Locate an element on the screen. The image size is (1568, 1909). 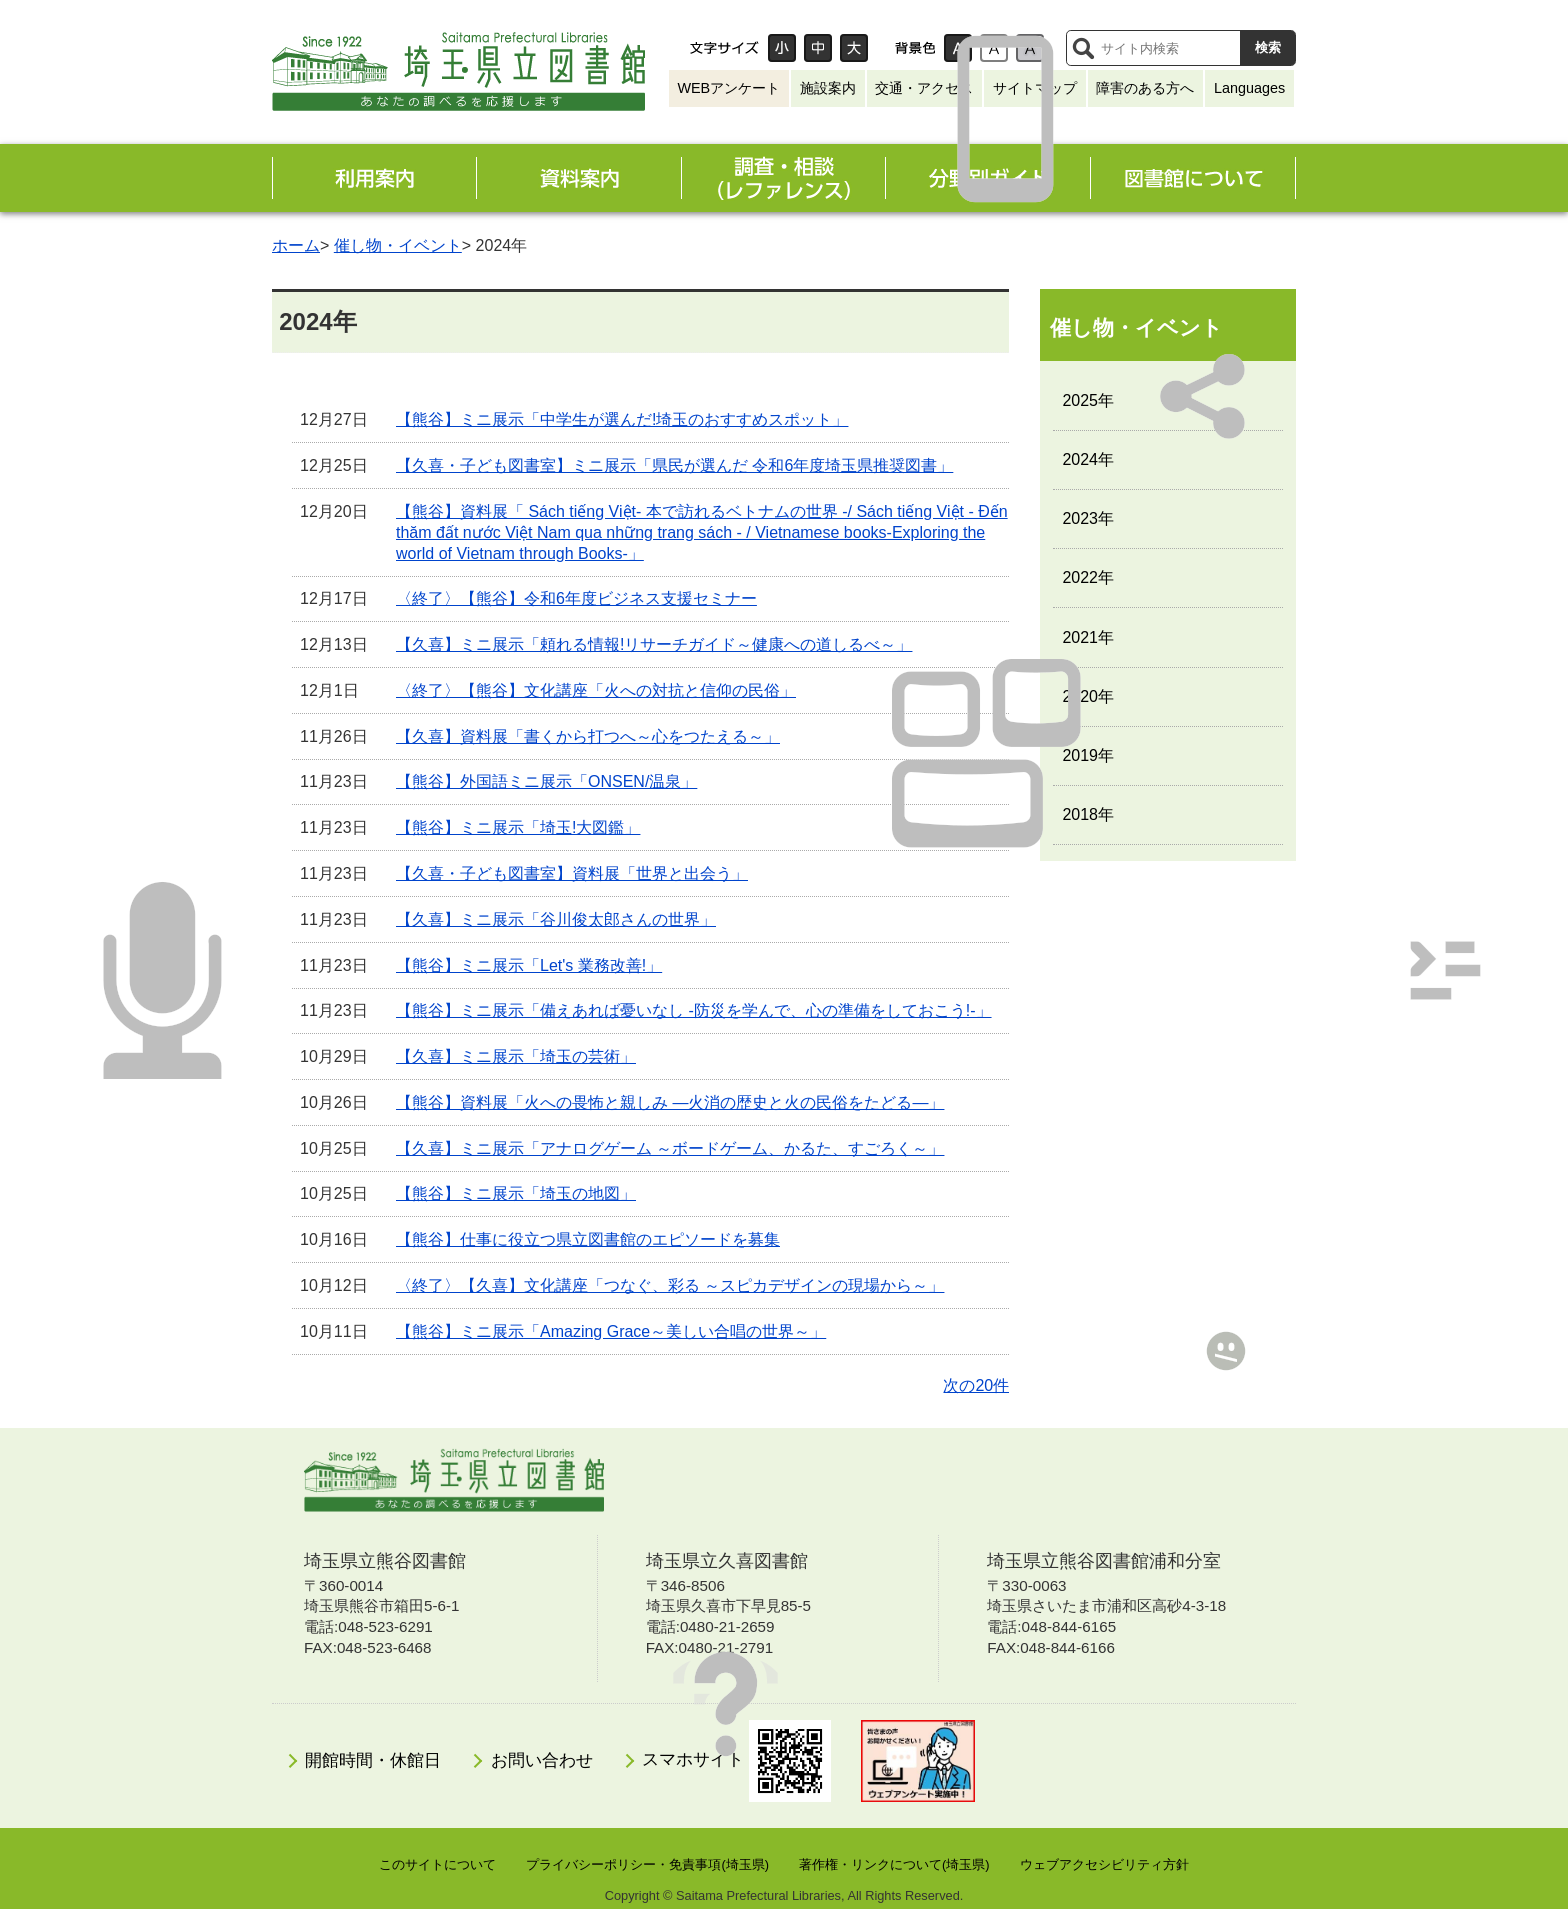
enable microphone or voice input is located at coordinates (169, 974).